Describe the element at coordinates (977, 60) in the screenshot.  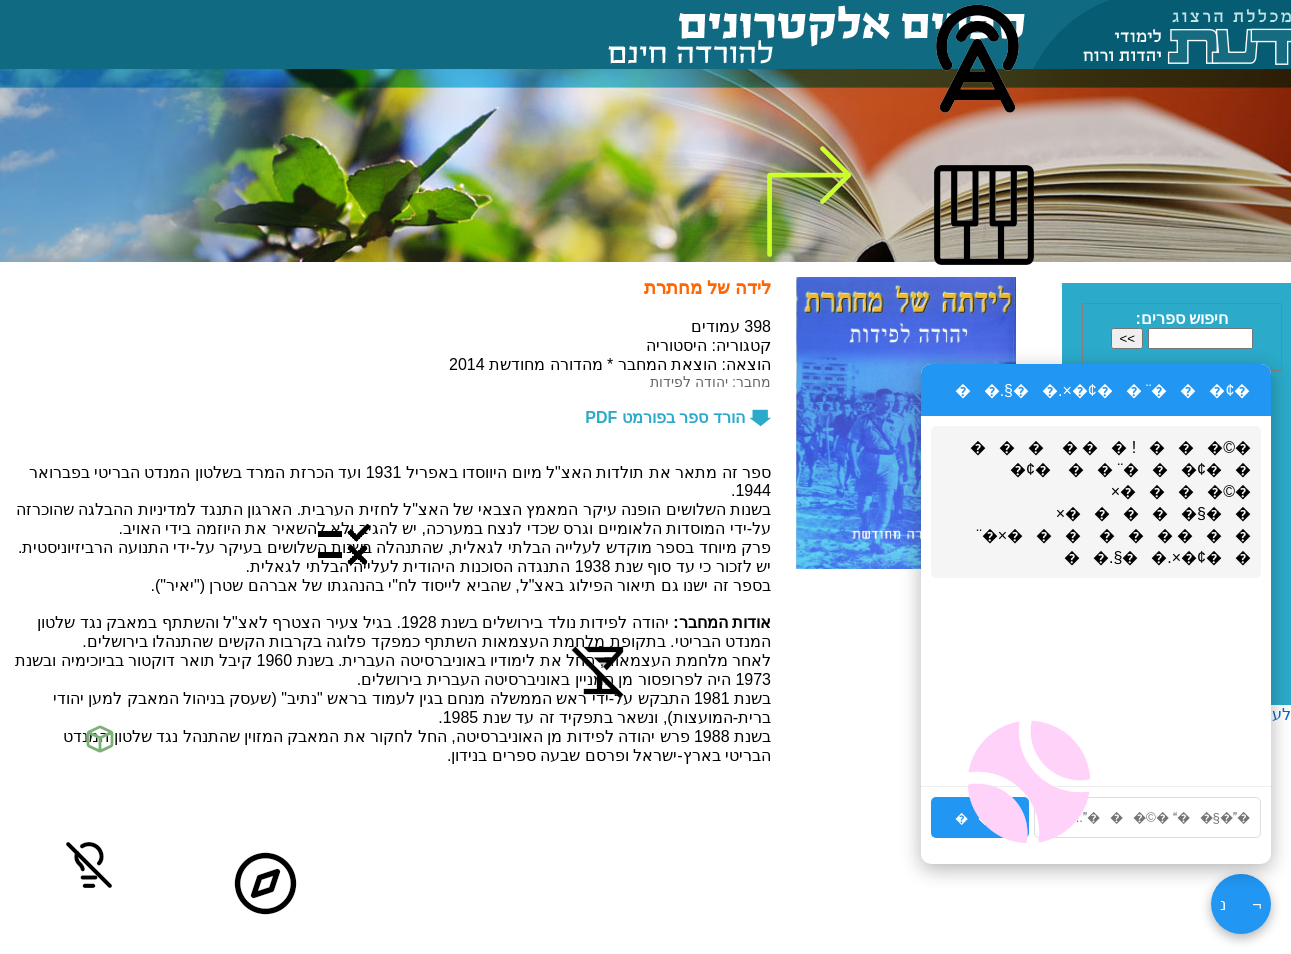
I see `indicates cellular network signal or coverage` at that location.